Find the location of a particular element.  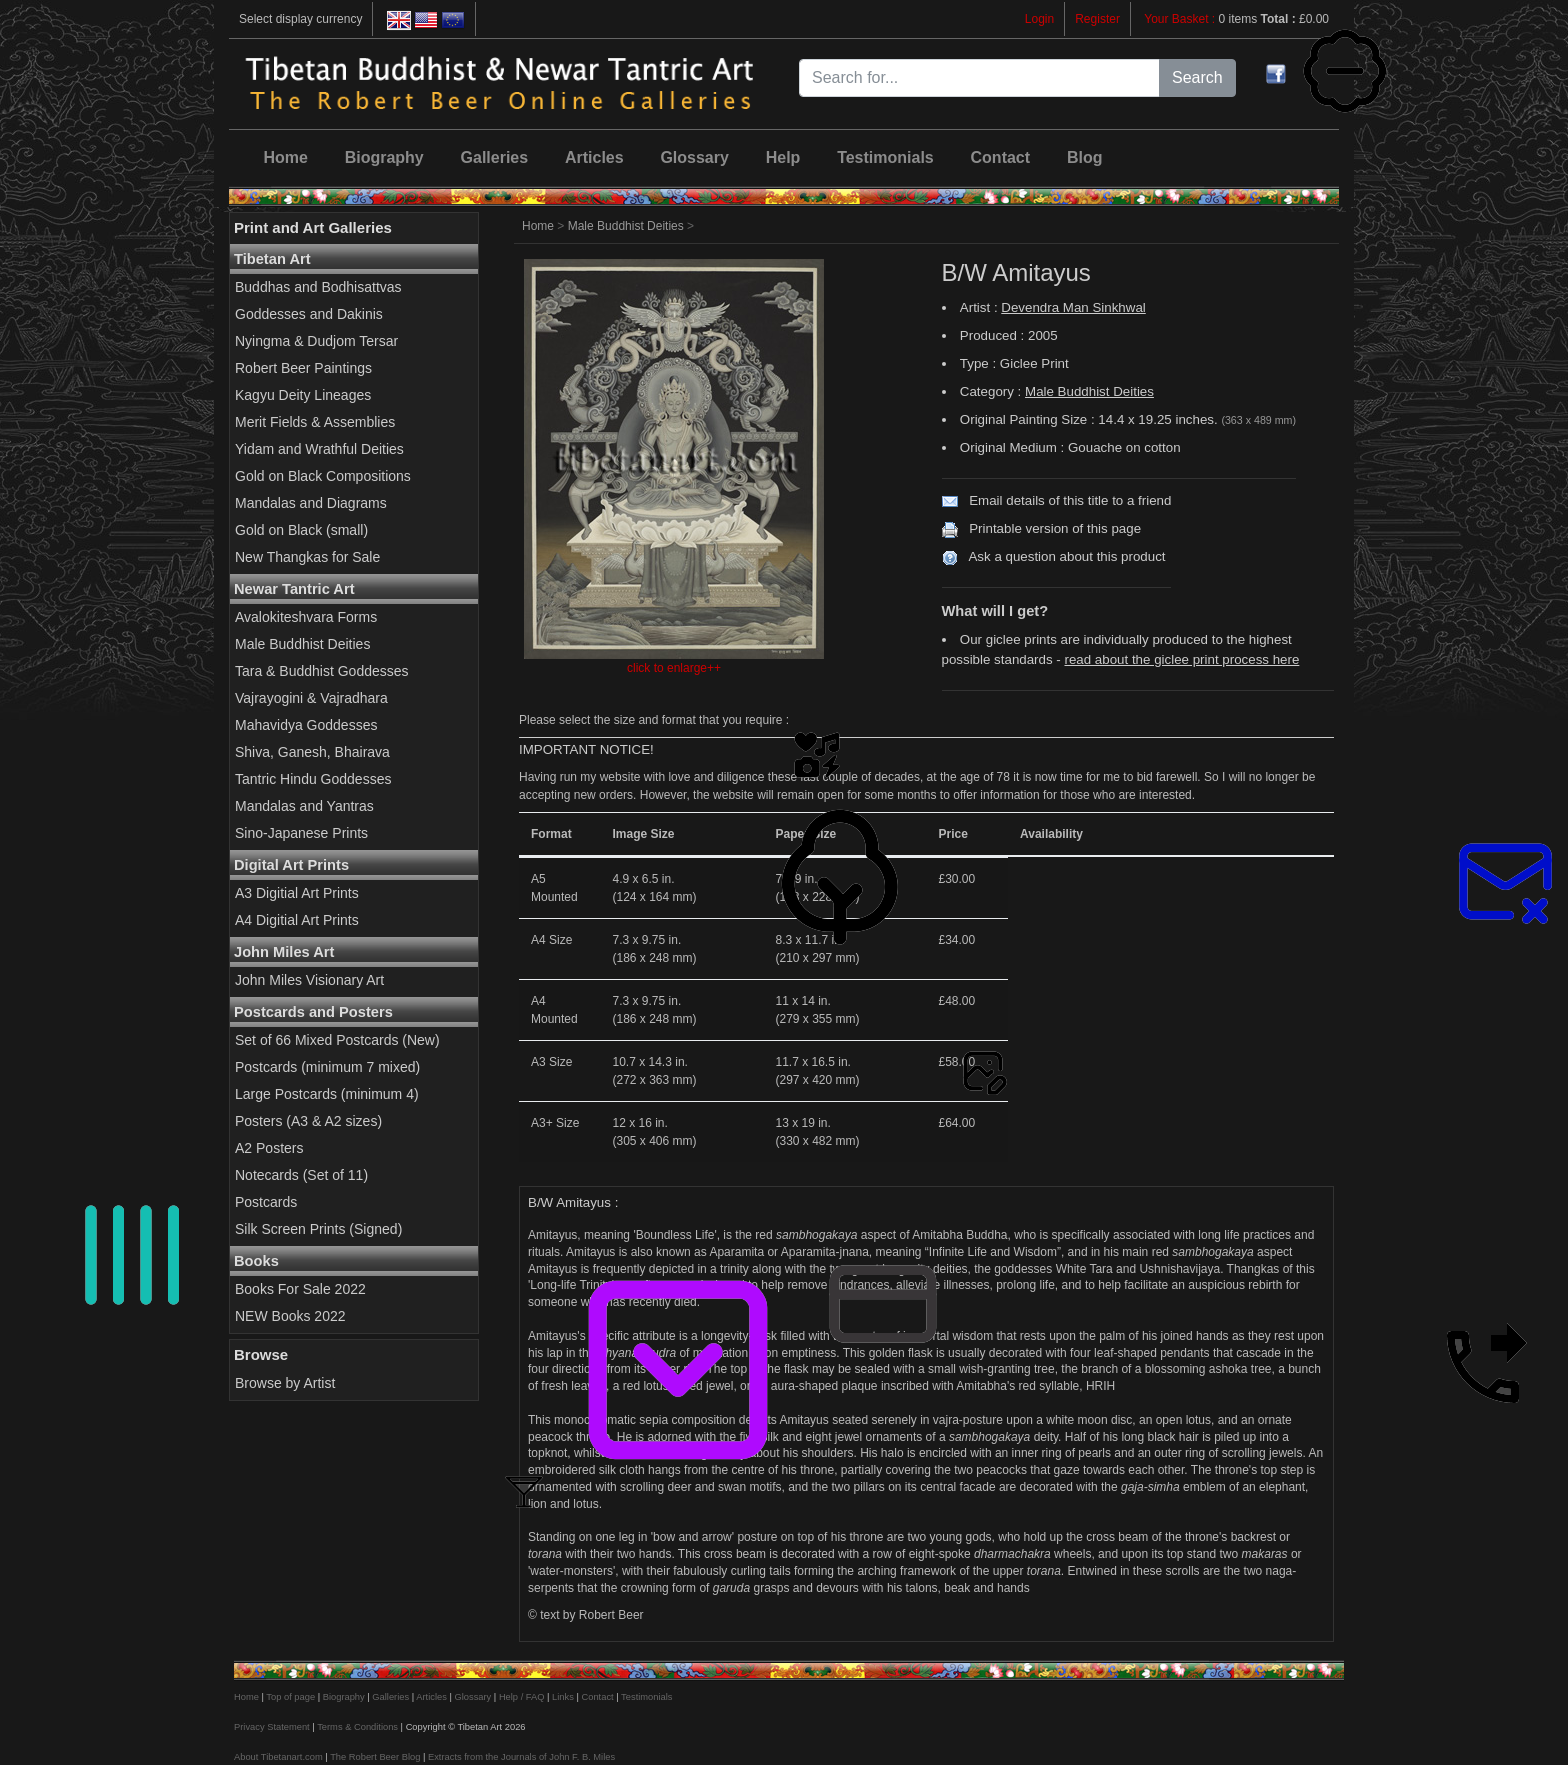

browse cocktail or drink recipes is located at coordinates (524, 1492).